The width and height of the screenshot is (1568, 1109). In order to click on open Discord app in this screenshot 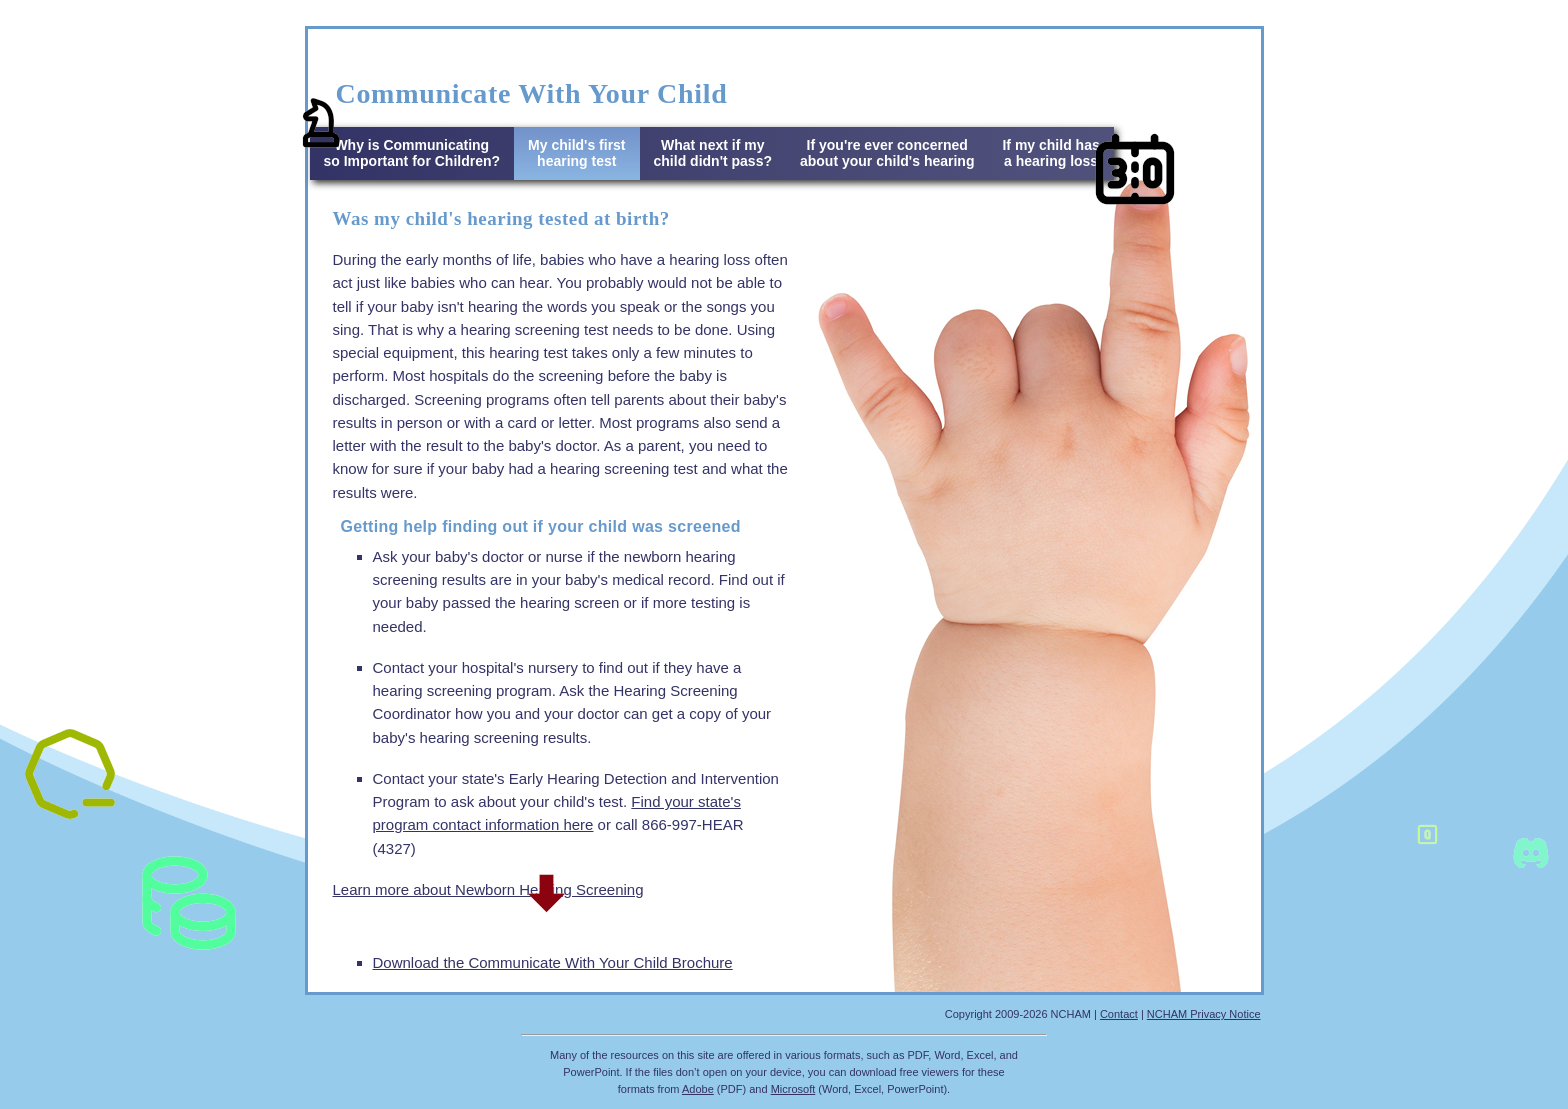, I will do `click(1531, 853)`.